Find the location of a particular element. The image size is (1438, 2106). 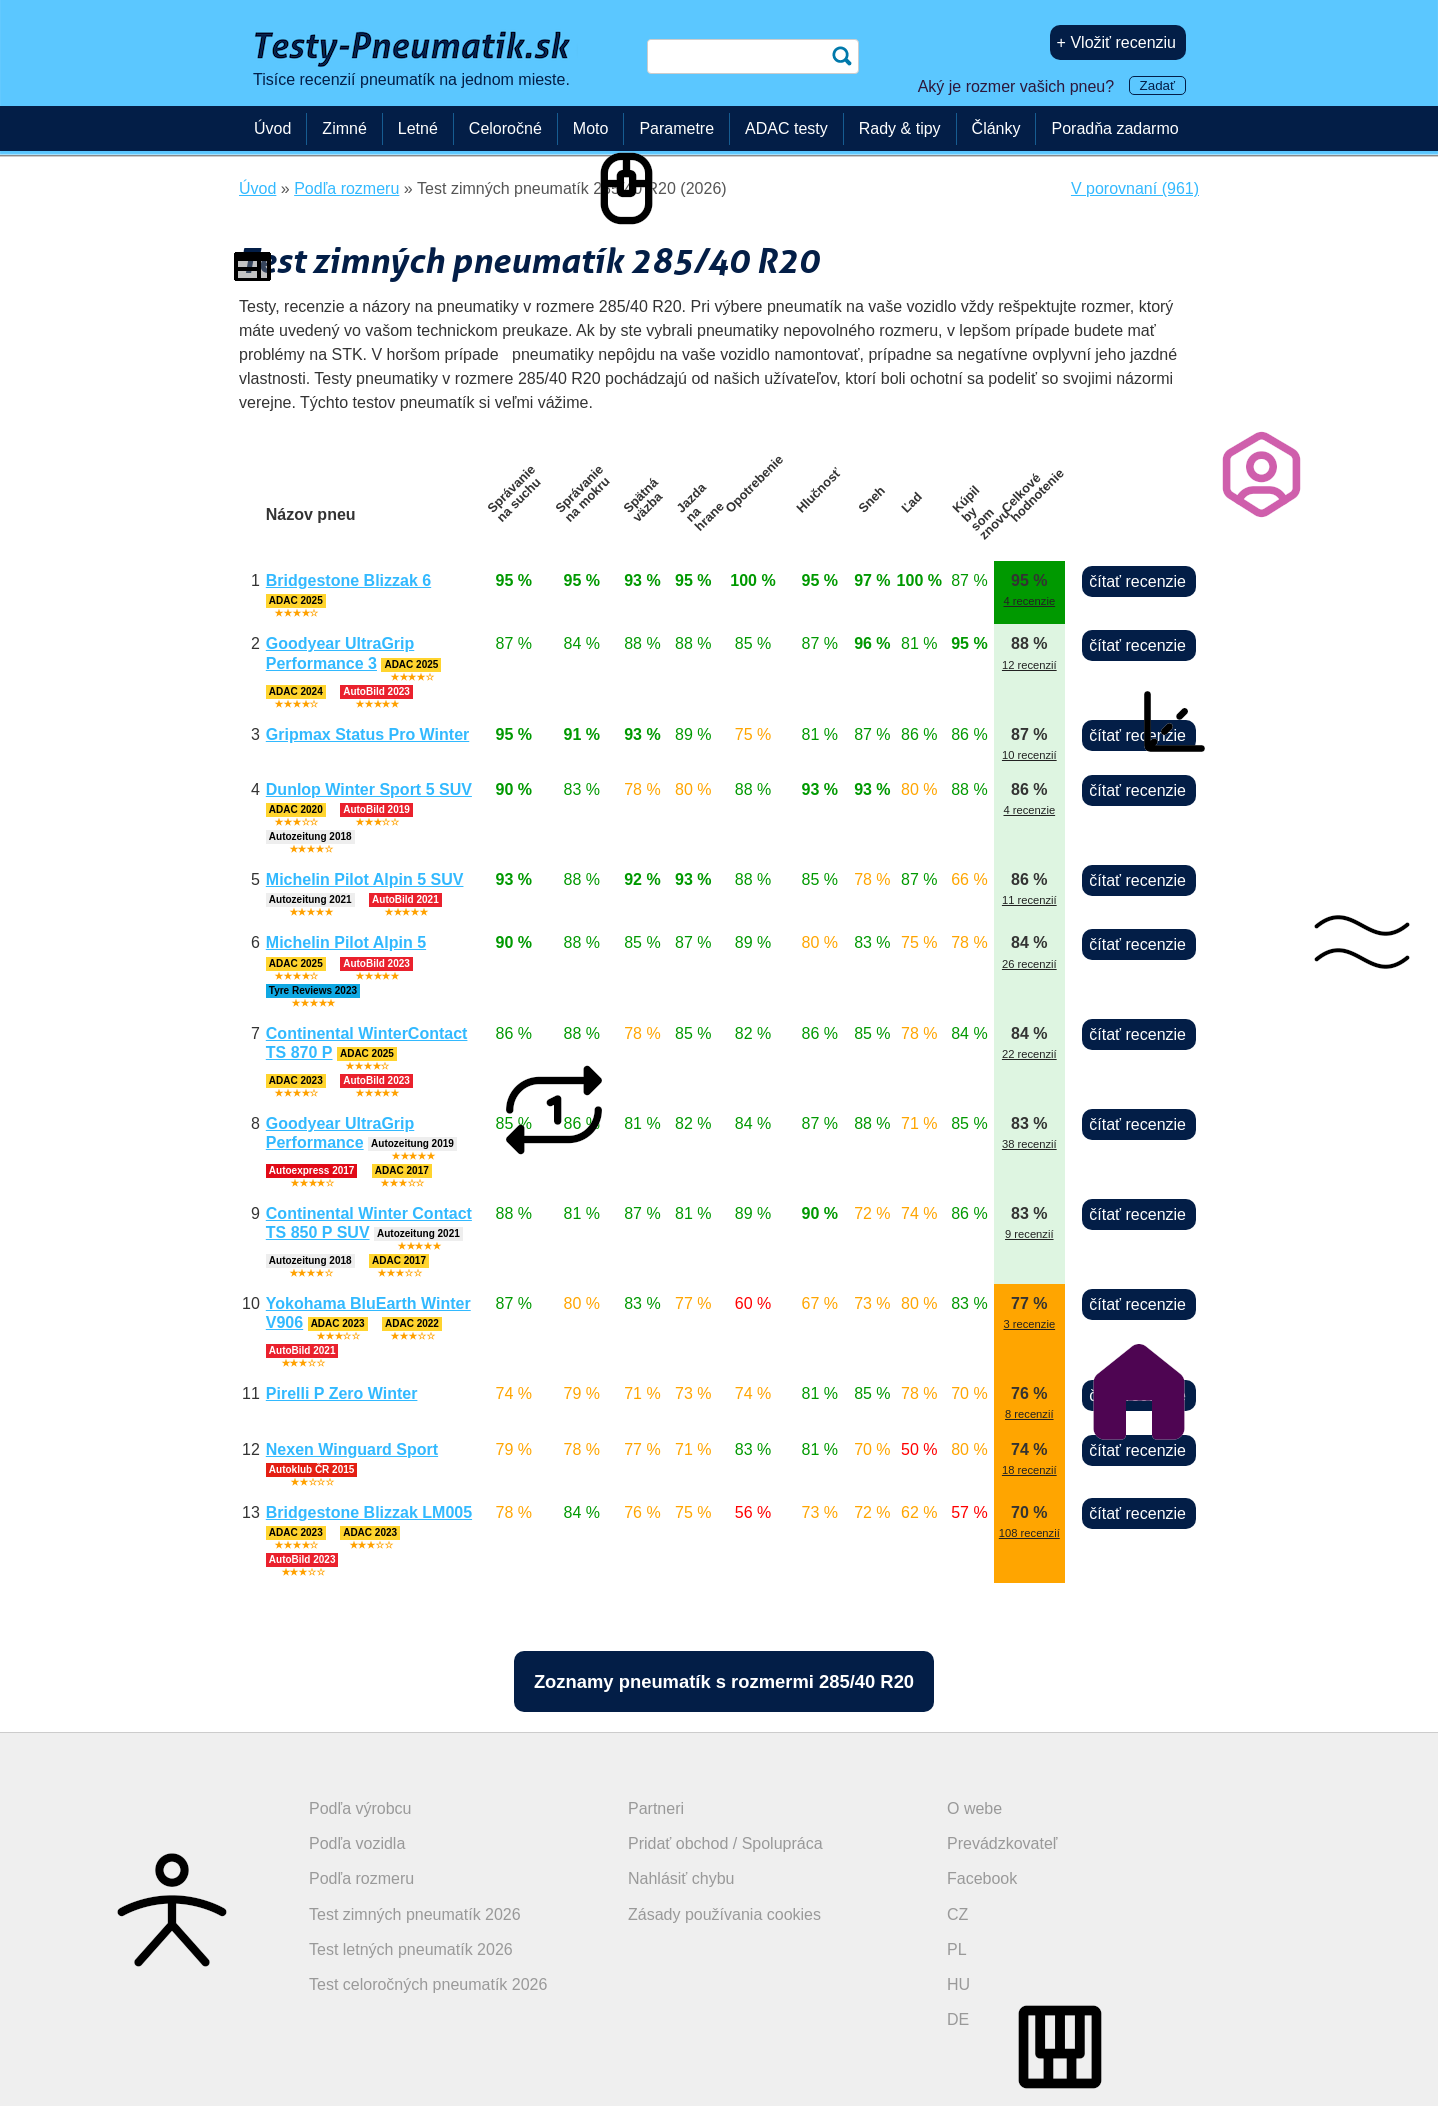

view user profile is located at coordinates (172, 1912).